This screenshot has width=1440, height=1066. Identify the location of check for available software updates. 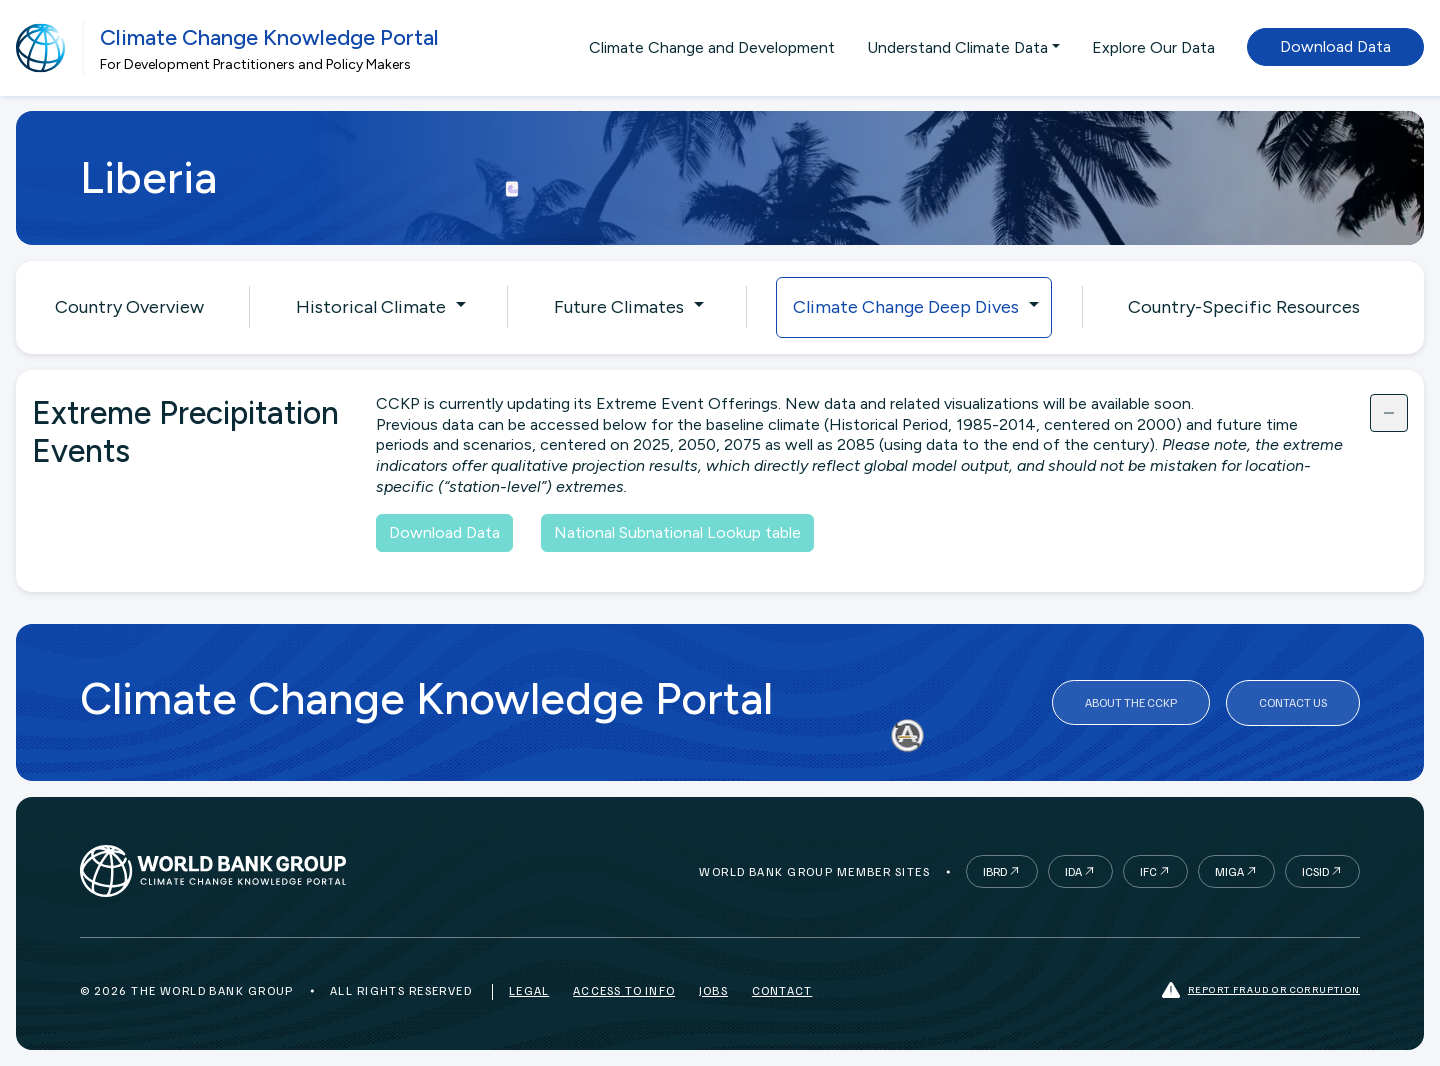
(907, 735).